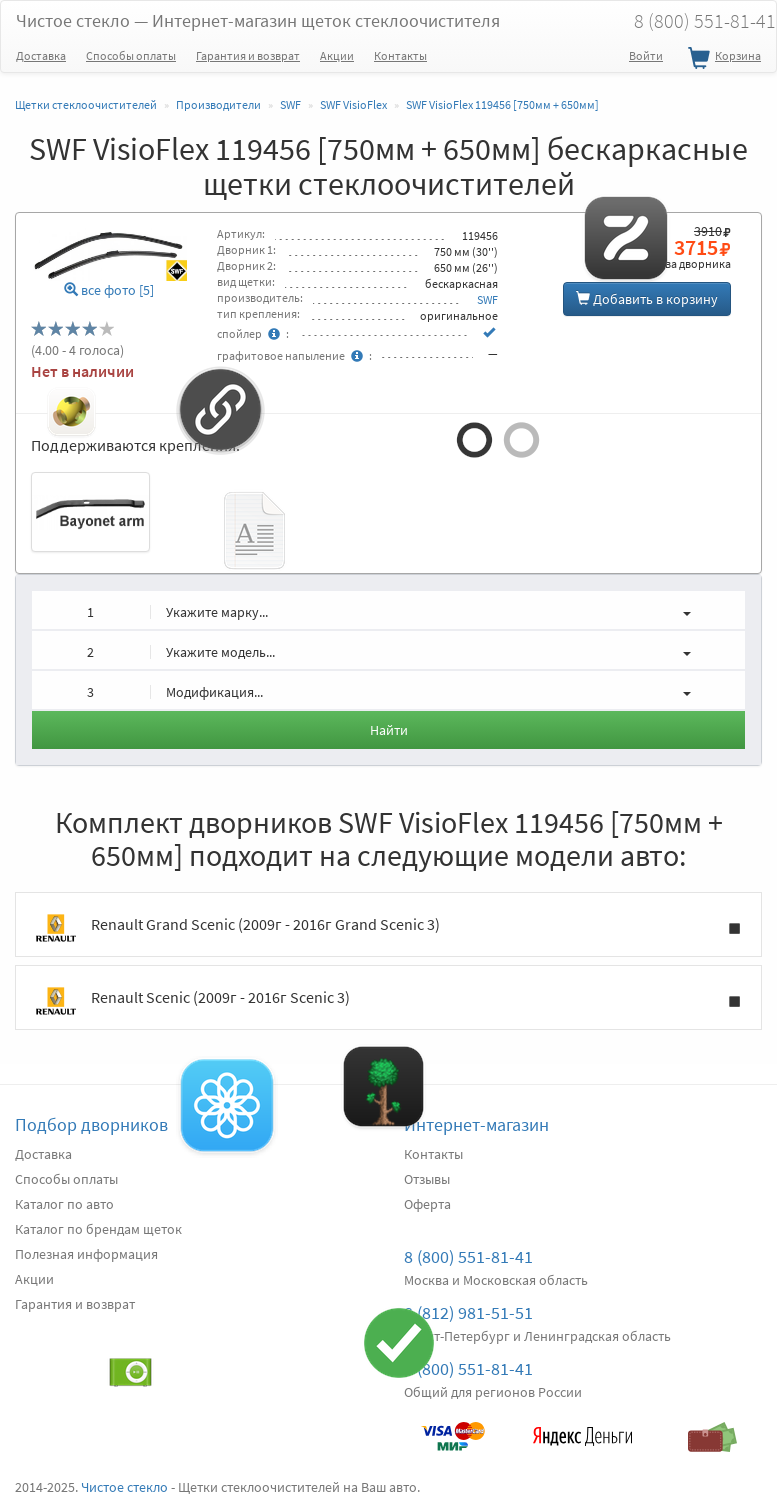  What do you see at coordinates (498, 440) in the screenshot?
I see `connect your flickr account` at bounding box center [498, 440].